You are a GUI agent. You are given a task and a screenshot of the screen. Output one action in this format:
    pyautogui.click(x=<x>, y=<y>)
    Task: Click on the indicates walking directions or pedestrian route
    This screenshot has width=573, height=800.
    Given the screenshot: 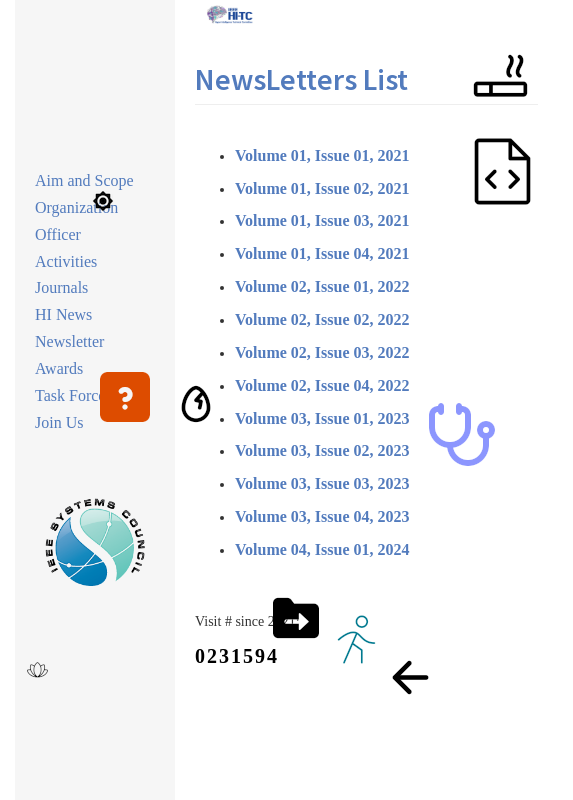 What is the action you would take?
    pyautogui.click(x=356, y=639)
    